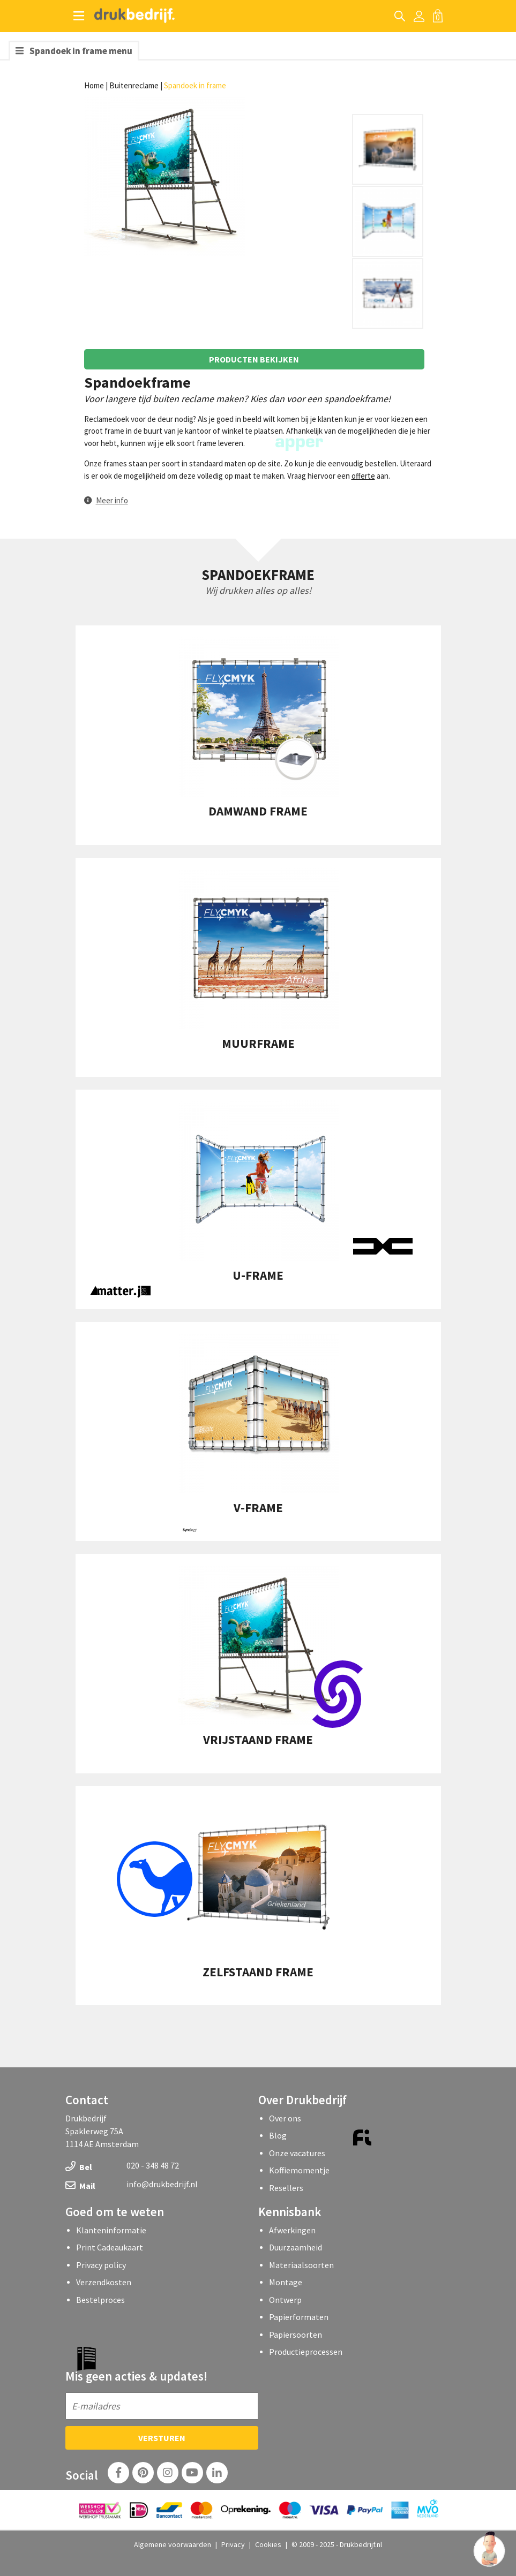 The width and height of the screenshot is (516, 2576). I want to click on upstash brand logo, so click(338, 1694).